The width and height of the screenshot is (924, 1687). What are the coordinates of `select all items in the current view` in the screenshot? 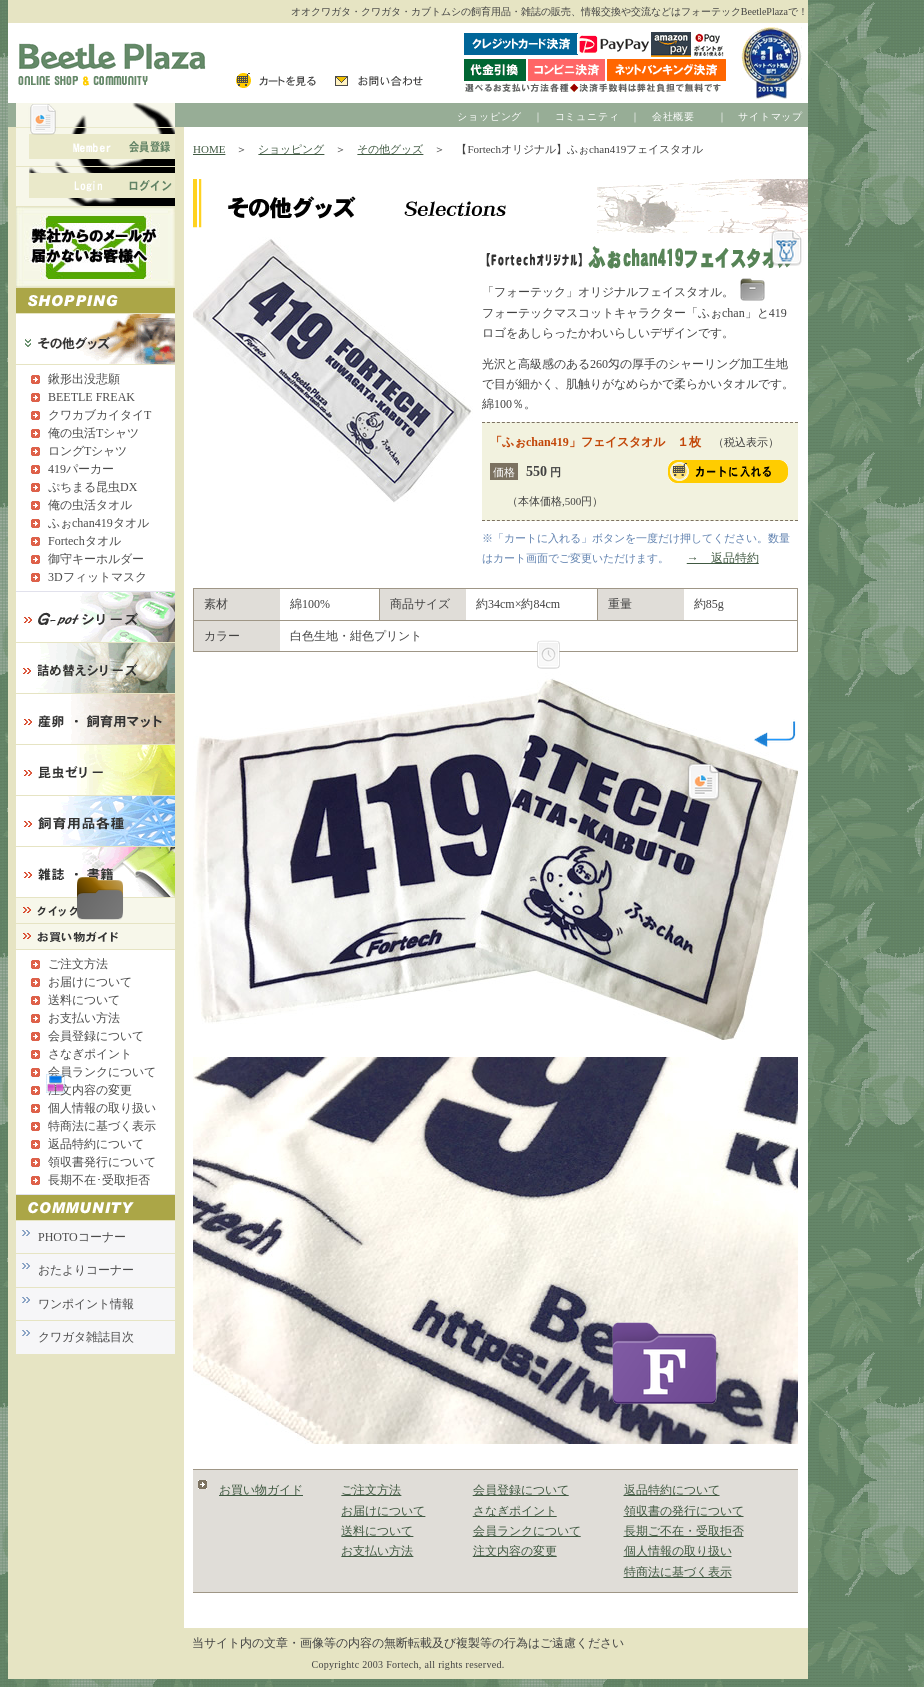 It's located at (55, 1083).